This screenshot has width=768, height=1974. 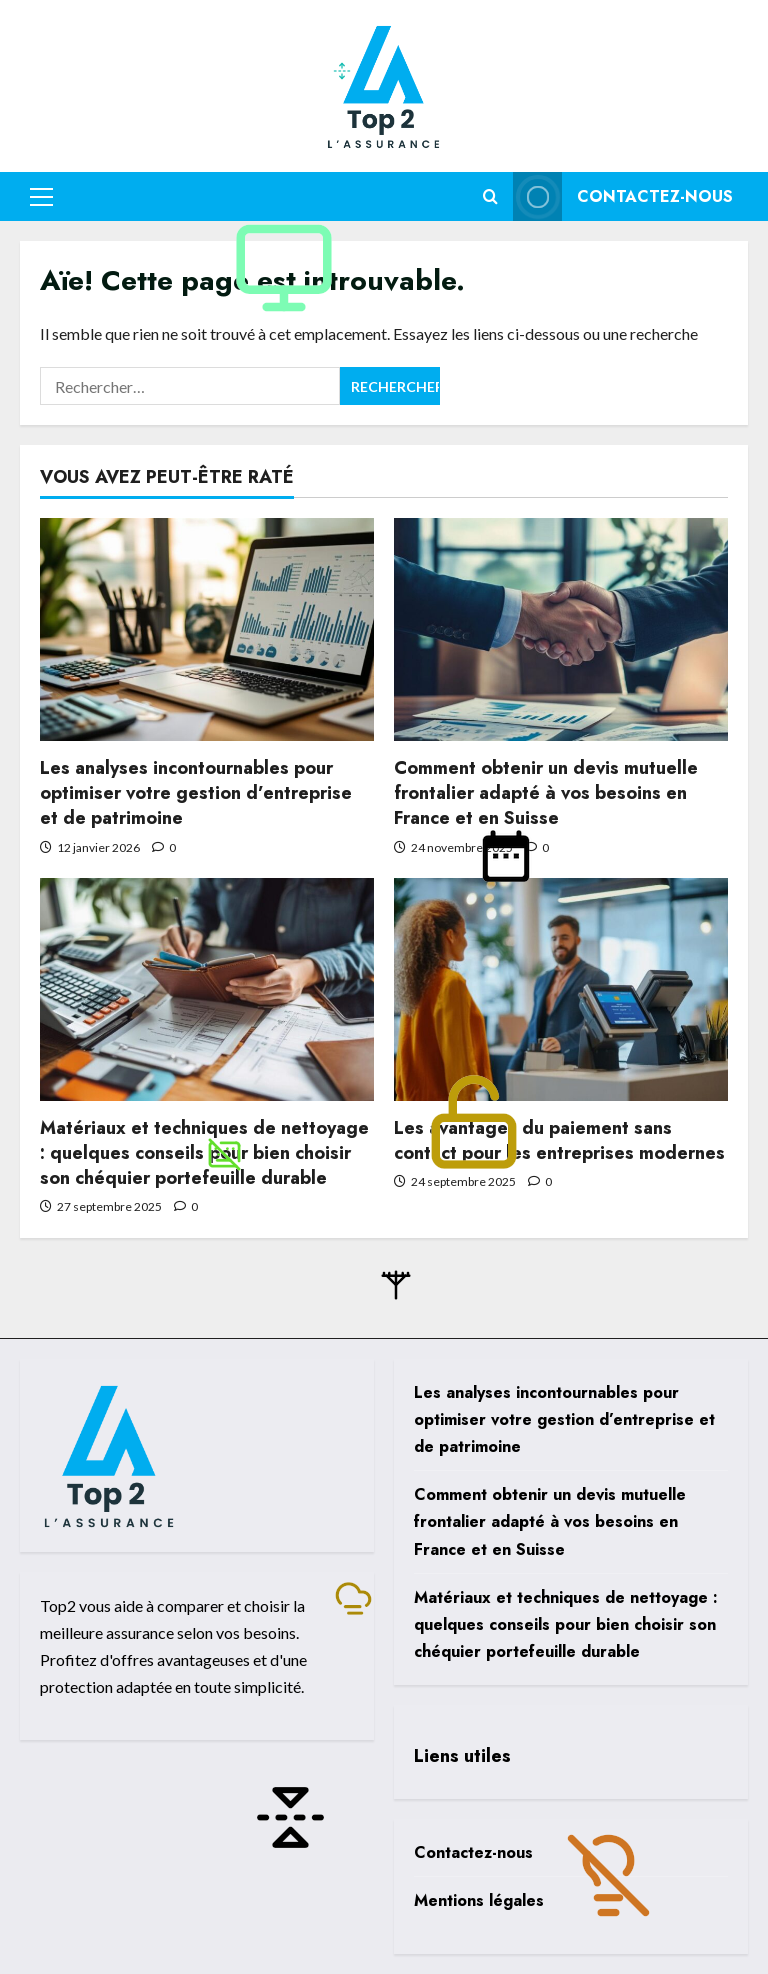 What do you see at coordinates (474, 1122) in the screenshot?
I see `unlocked or unsecured state` at bounding box center [474, 1122].